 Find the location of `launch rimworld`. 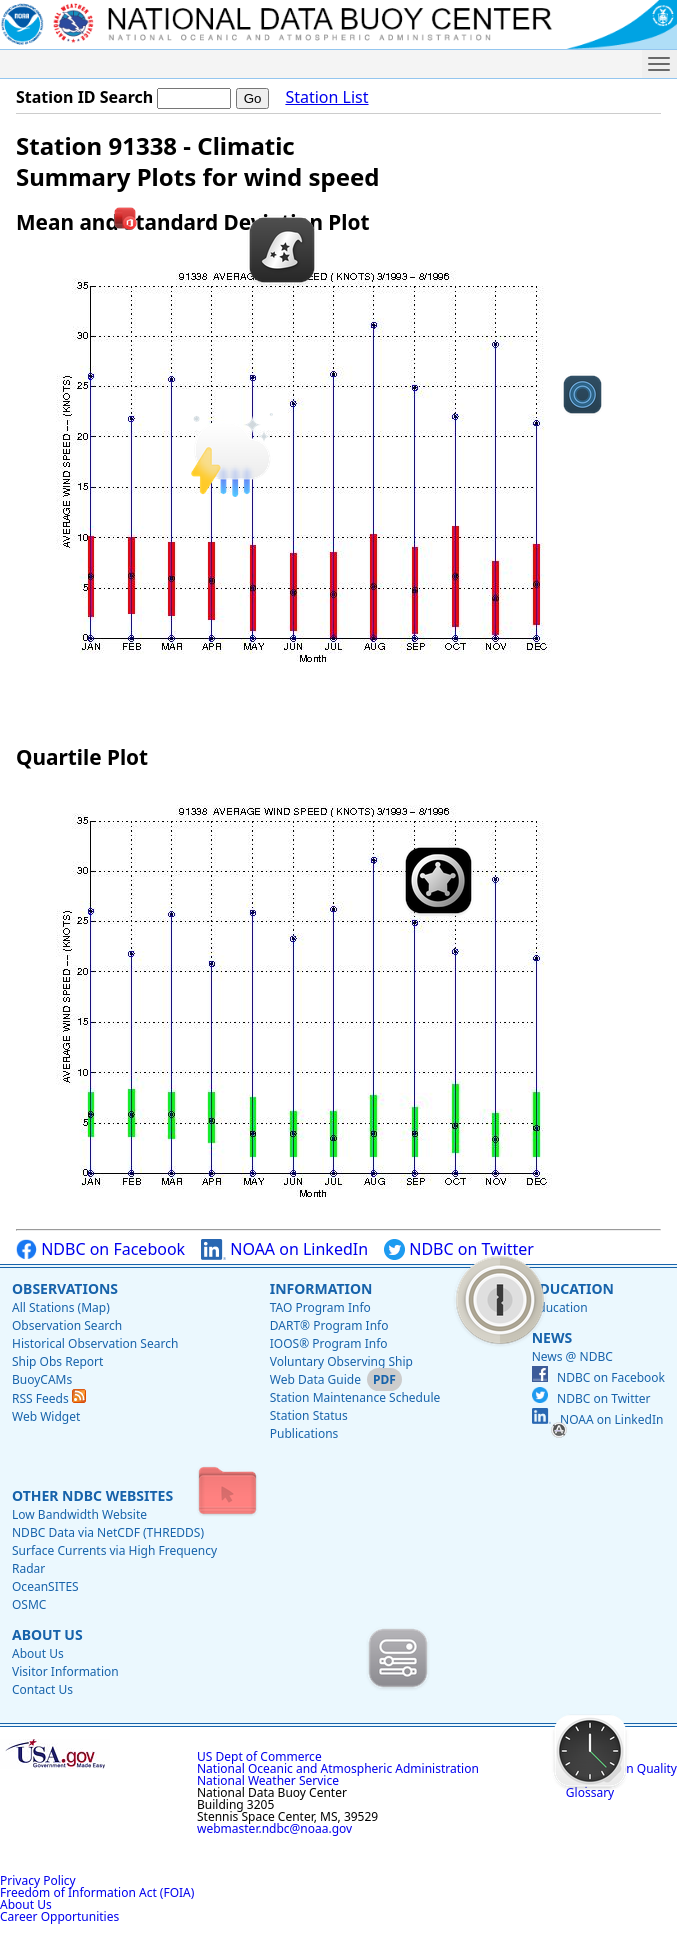

launch rimworld is located at coordinates (438, 880).